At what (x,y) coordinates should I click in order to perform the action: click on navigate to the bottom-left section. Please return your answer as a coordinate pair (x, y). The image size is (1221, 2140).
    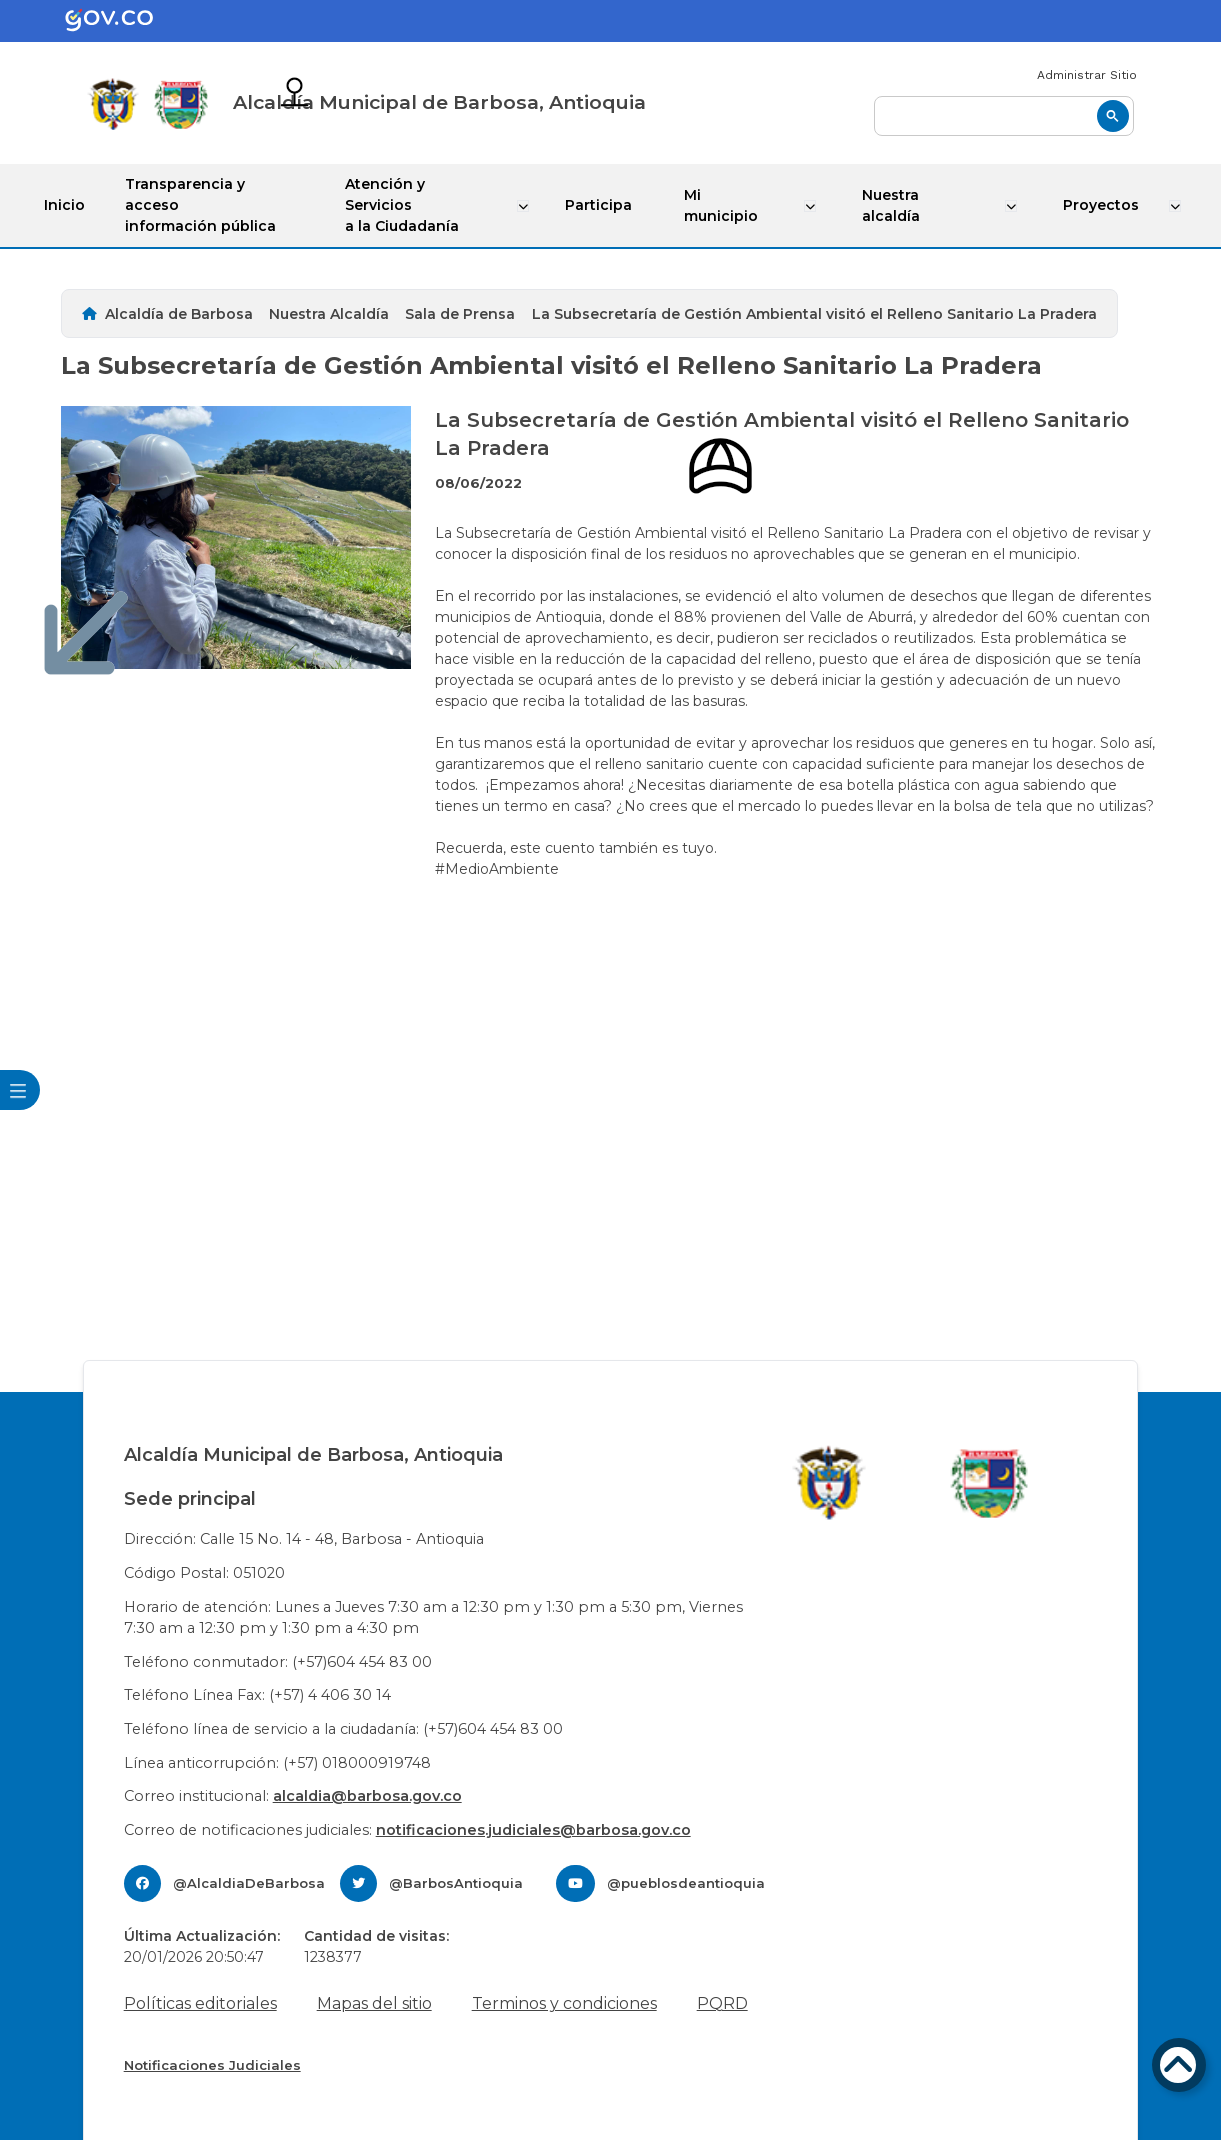
    Looking at the image, I should click on (86, 633).